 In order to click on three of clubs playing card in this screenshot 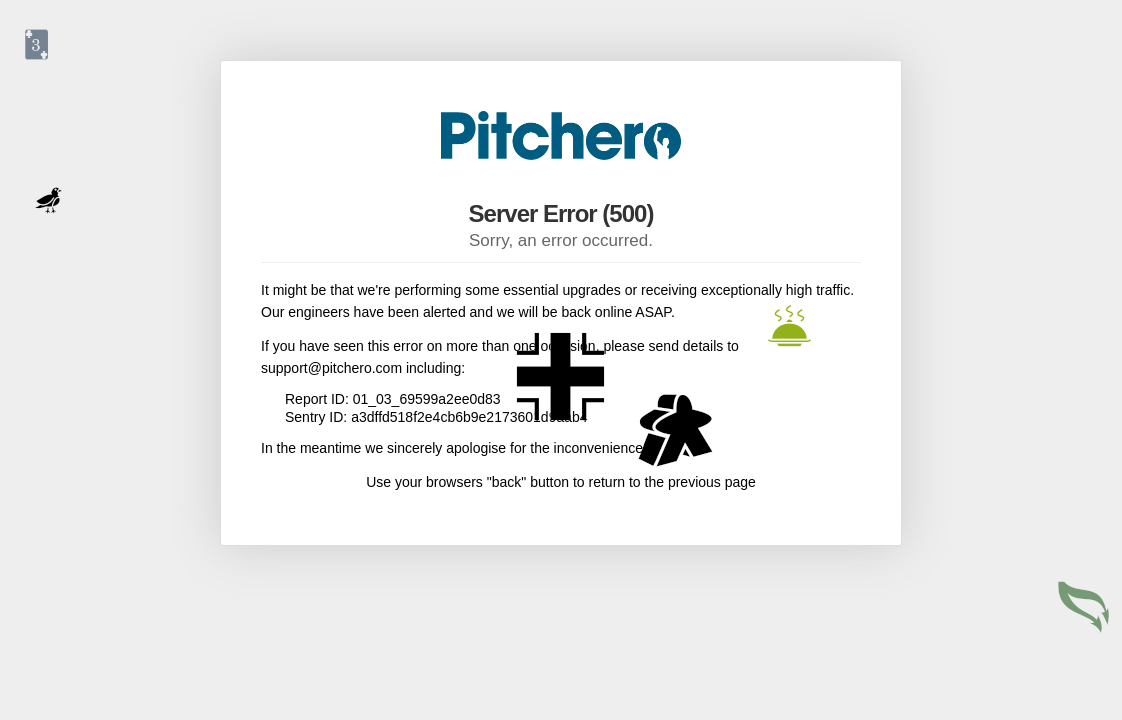, I will do `click(36, 44)`.